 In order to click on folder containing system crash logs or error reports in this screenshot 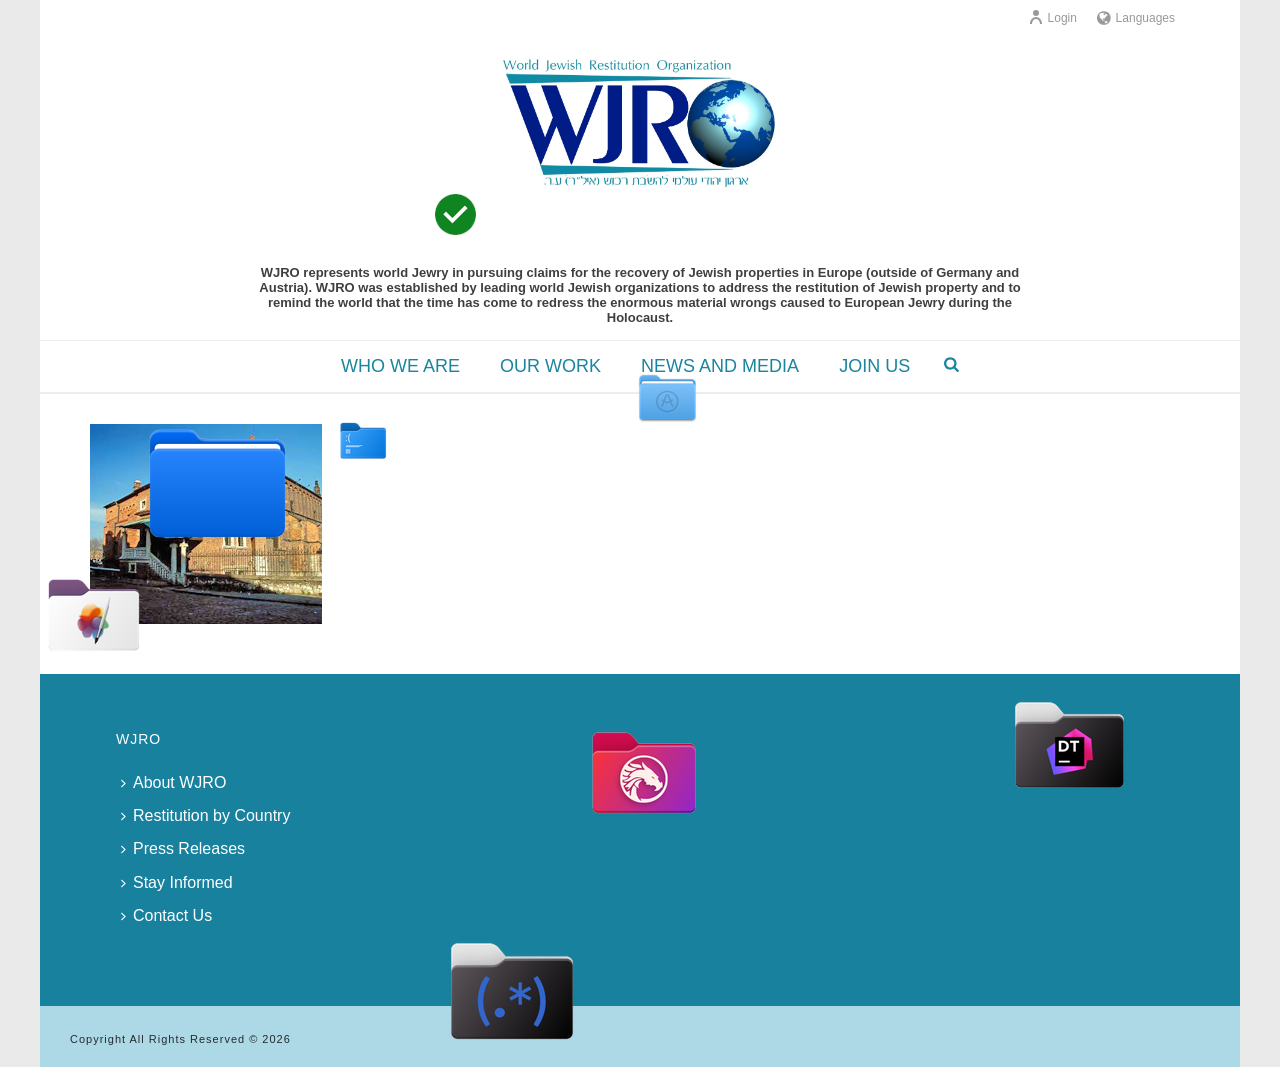, I will do `click(363, 442)`.